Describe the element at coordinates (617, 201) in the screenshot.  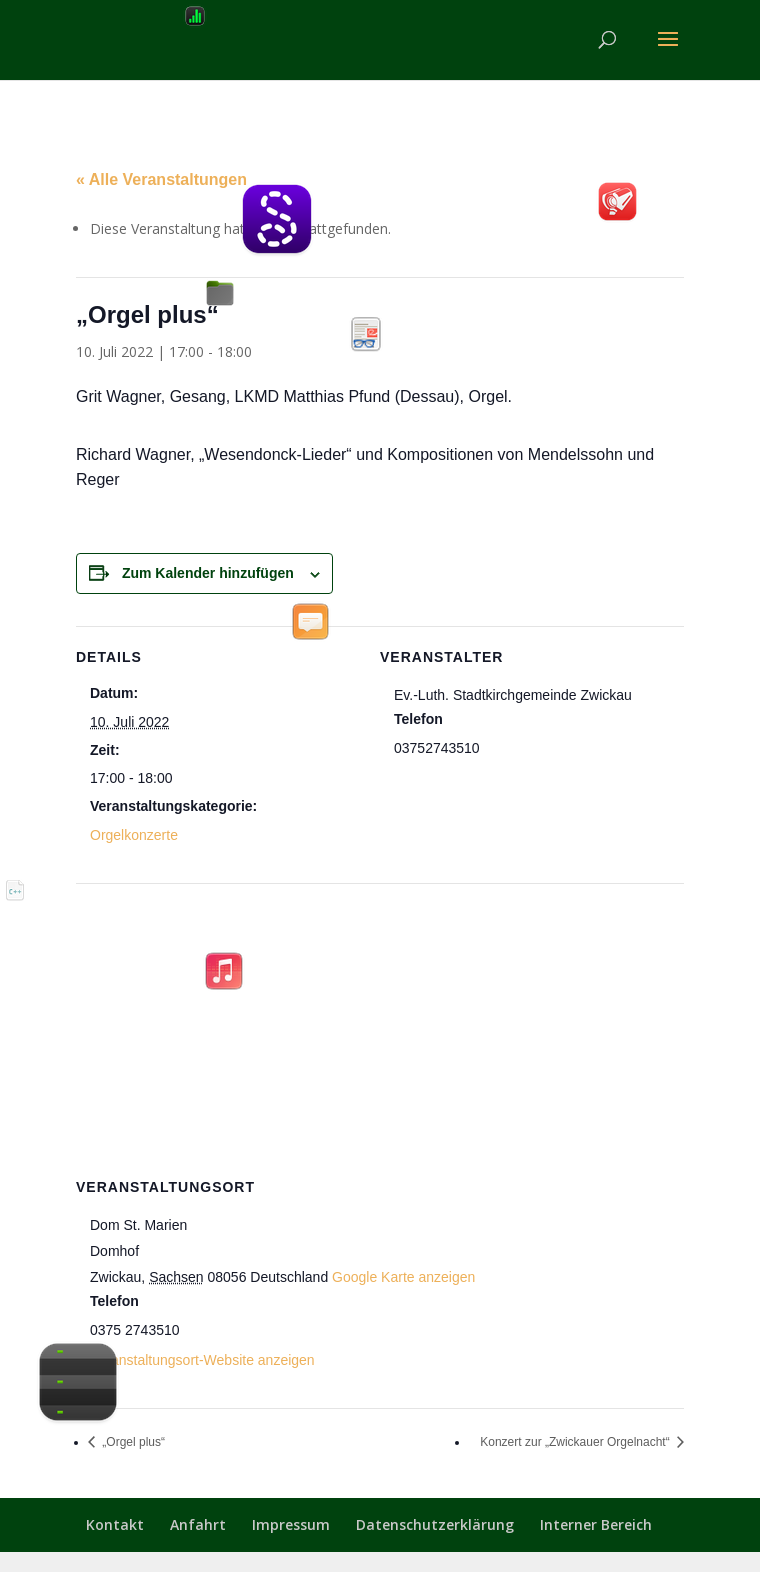
I see `launch ultrakill game` at that location.